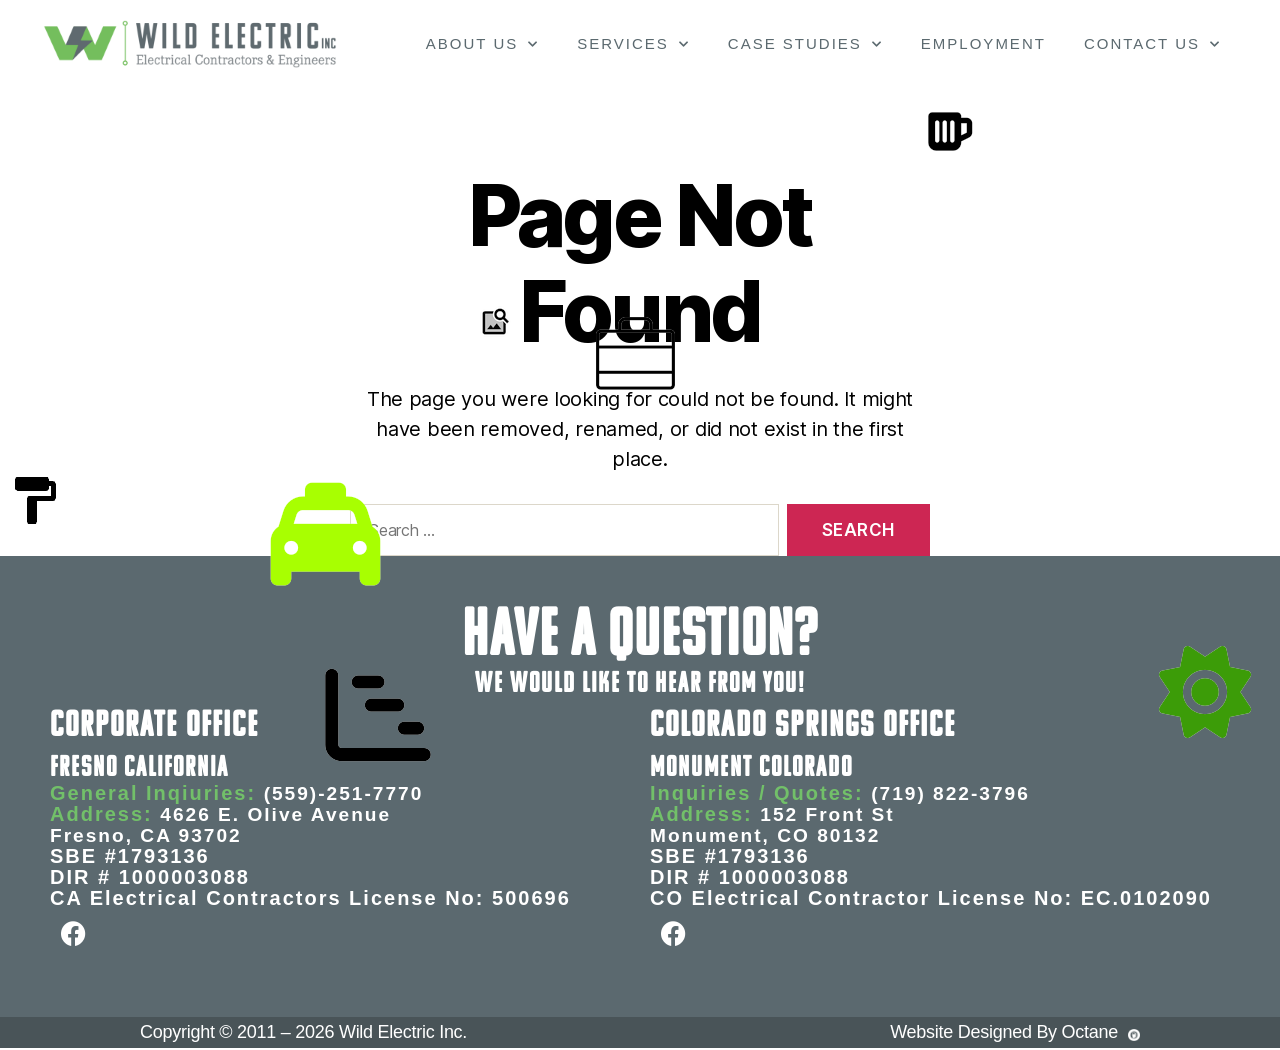 The width and height of the screenshot is (1280, 1050). What do you see at coordinates (325, 537) in the screenshot?
I see `request a taxi or cab ride` at bounding box center [325, 537].